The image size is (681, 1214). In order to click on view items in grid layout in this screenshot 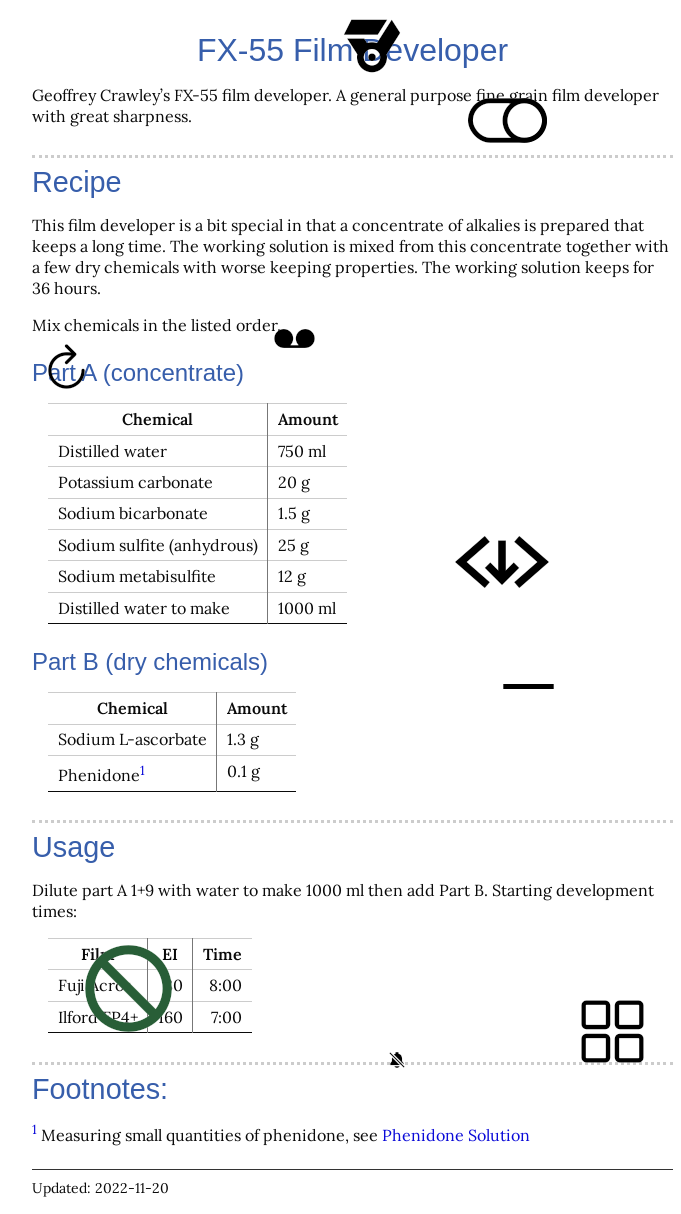, I will do `click(612, 1031)`.